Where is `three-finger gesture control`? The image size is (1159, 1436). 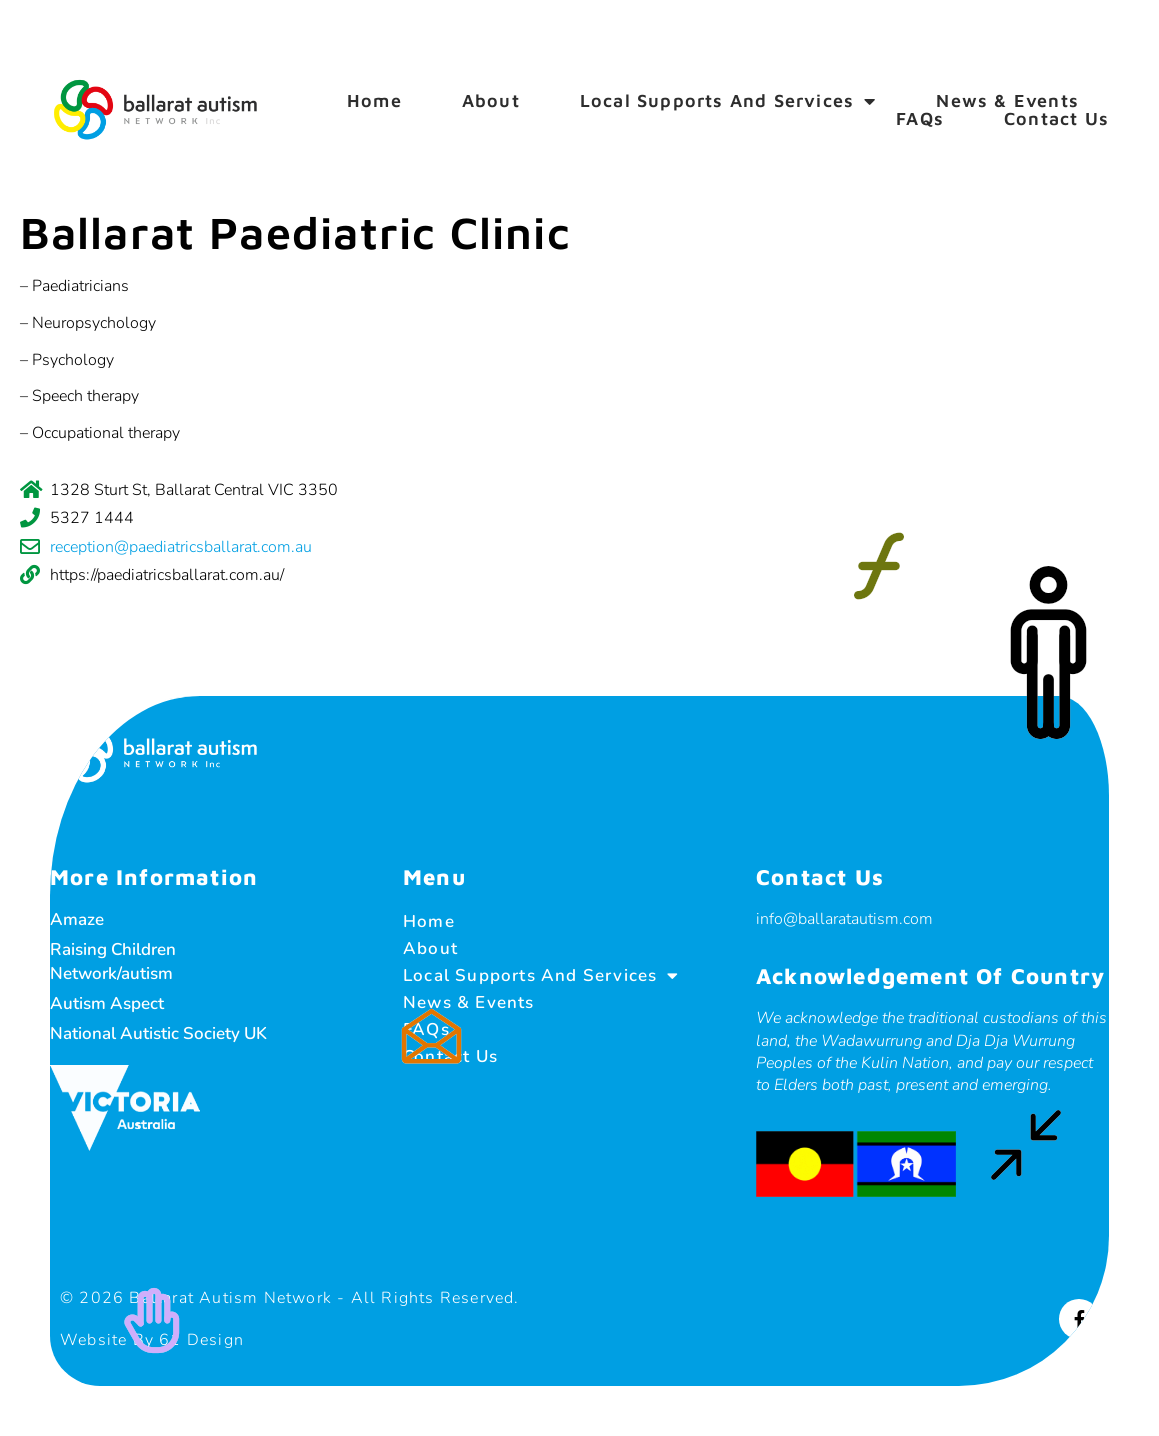
three-finger gesture control is located at coordinates (152, 1320).